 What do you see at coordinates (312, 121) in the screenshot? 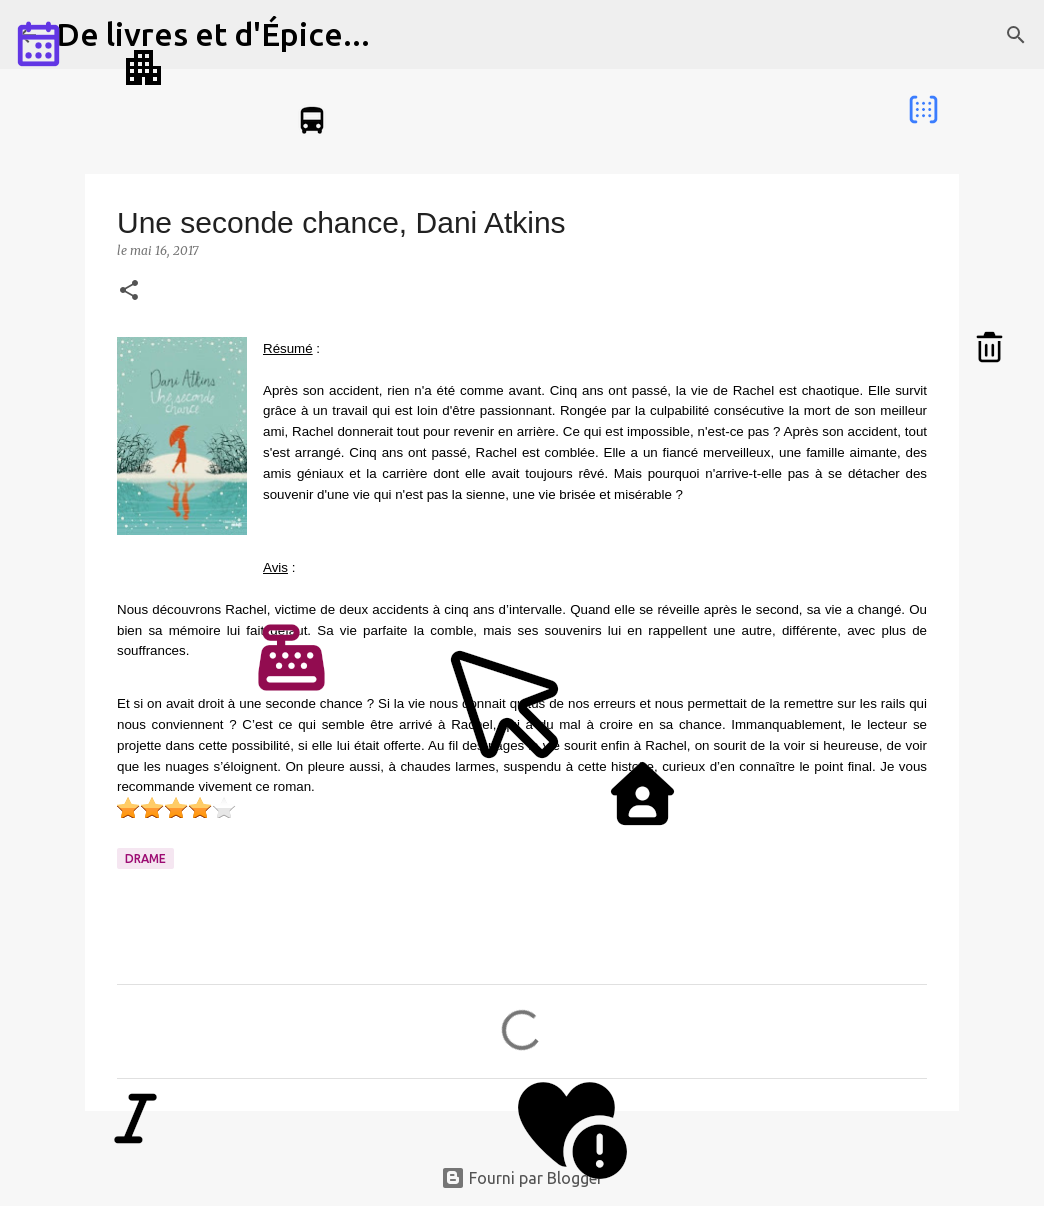
I see `view bus routes and schedules` at bounding box center [312, 121].